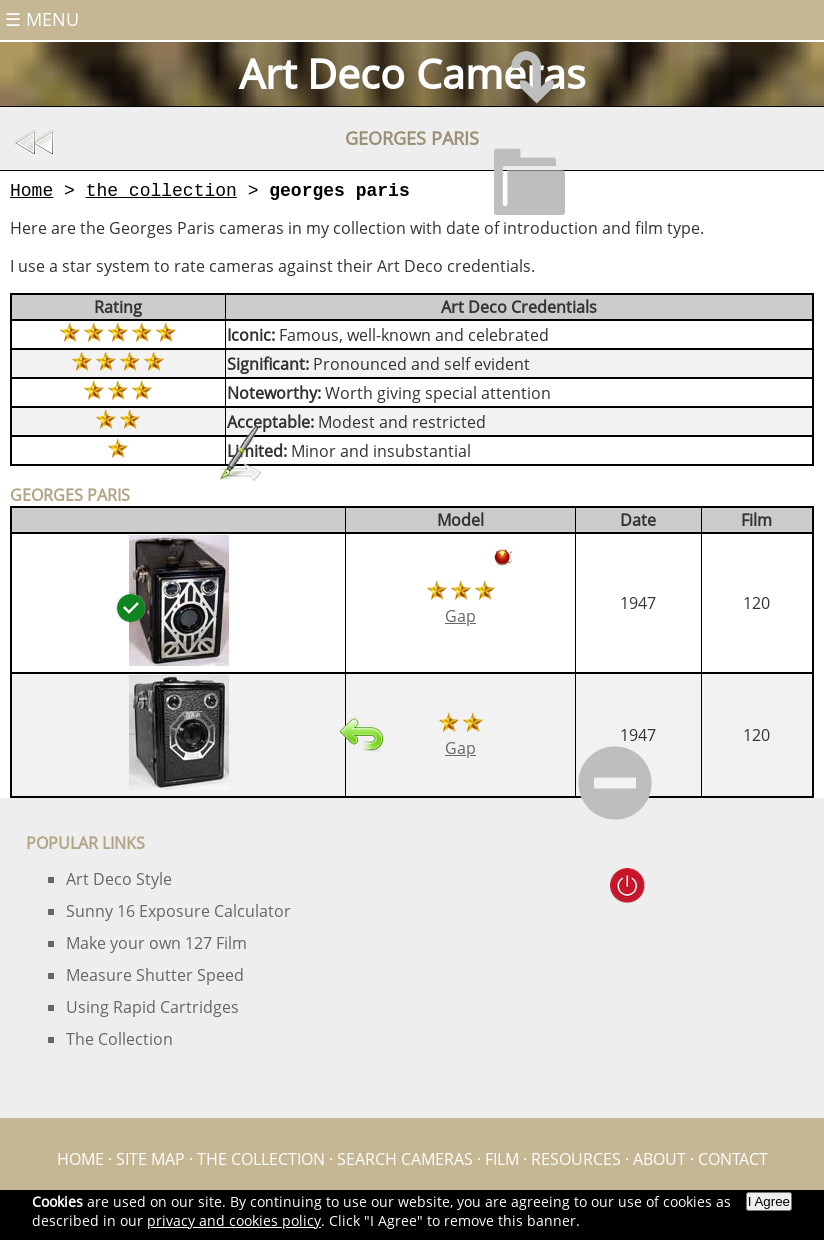 This screenshot has height=1240, width=824. What do you see at coordinates (363, 733) in the screenshot?
I see `redo the last undone action` at bounding box center [363, 733].